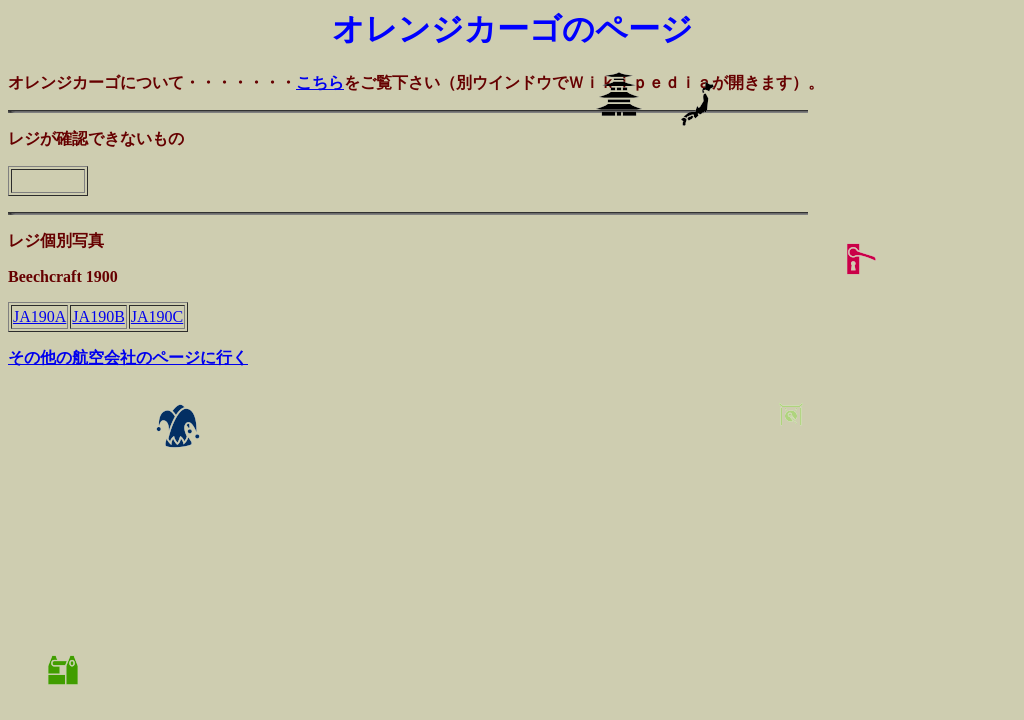 The image size is (1024, 720). What do you see at coordinates (619, 94) in the screenshot?
I see `view asian temple or landmark location` at bounding box center [619, 94].